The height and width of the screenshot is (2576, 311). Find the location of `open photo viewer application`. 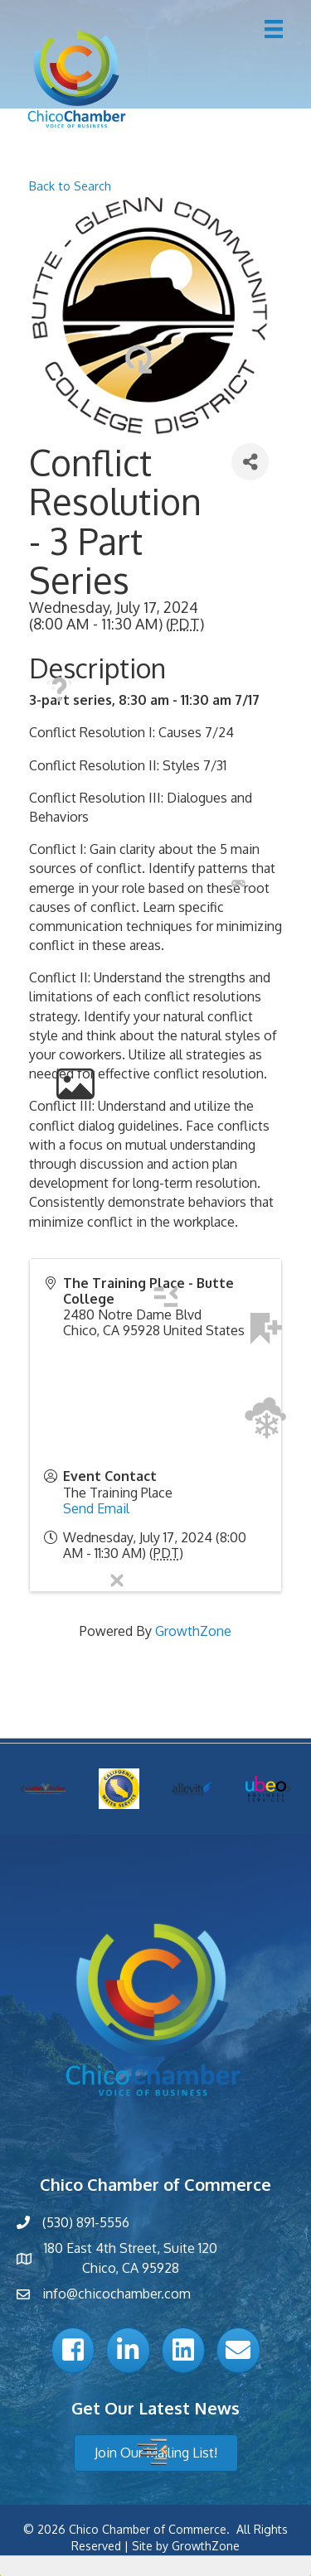

open photo viewer application is located at coordinates (75, 1085).